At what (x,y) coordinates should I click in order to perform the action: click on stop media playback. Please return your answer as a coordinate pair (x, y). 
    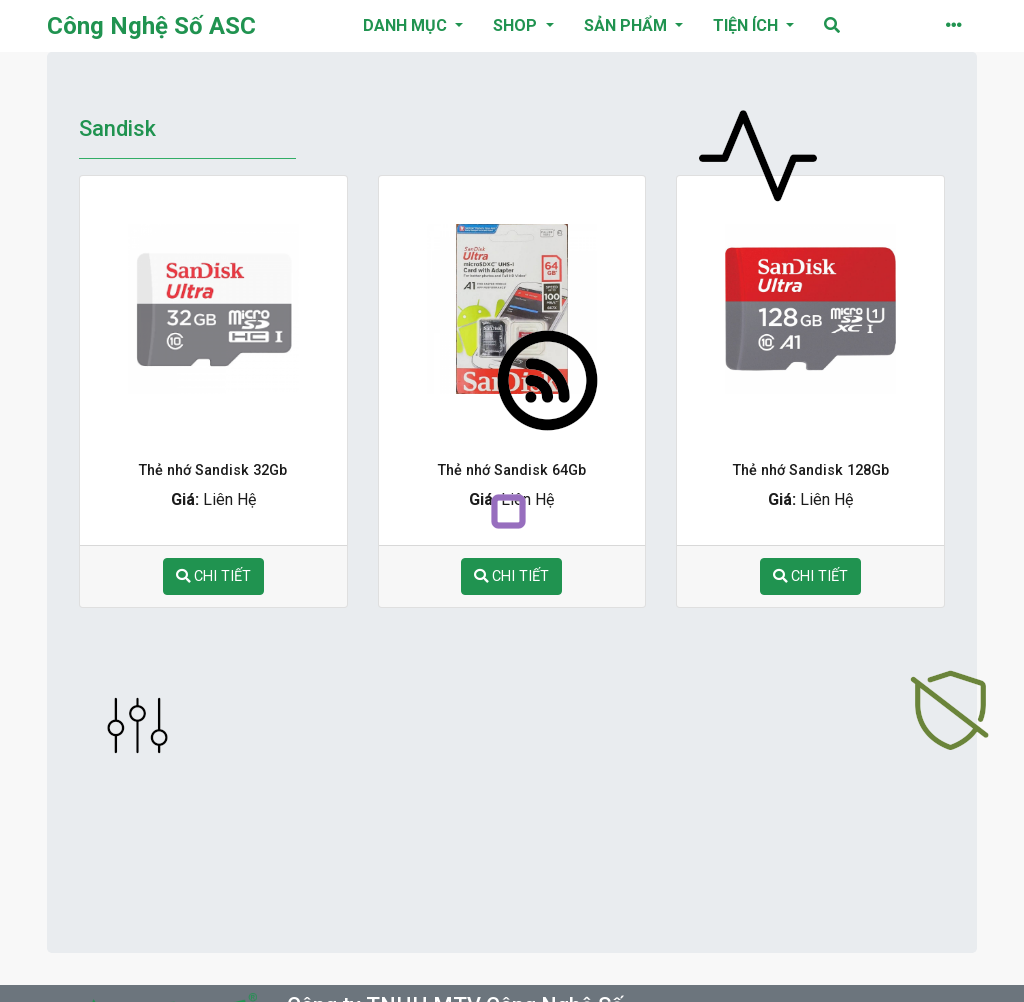
    Looking at the image, I should click on (508, 511).